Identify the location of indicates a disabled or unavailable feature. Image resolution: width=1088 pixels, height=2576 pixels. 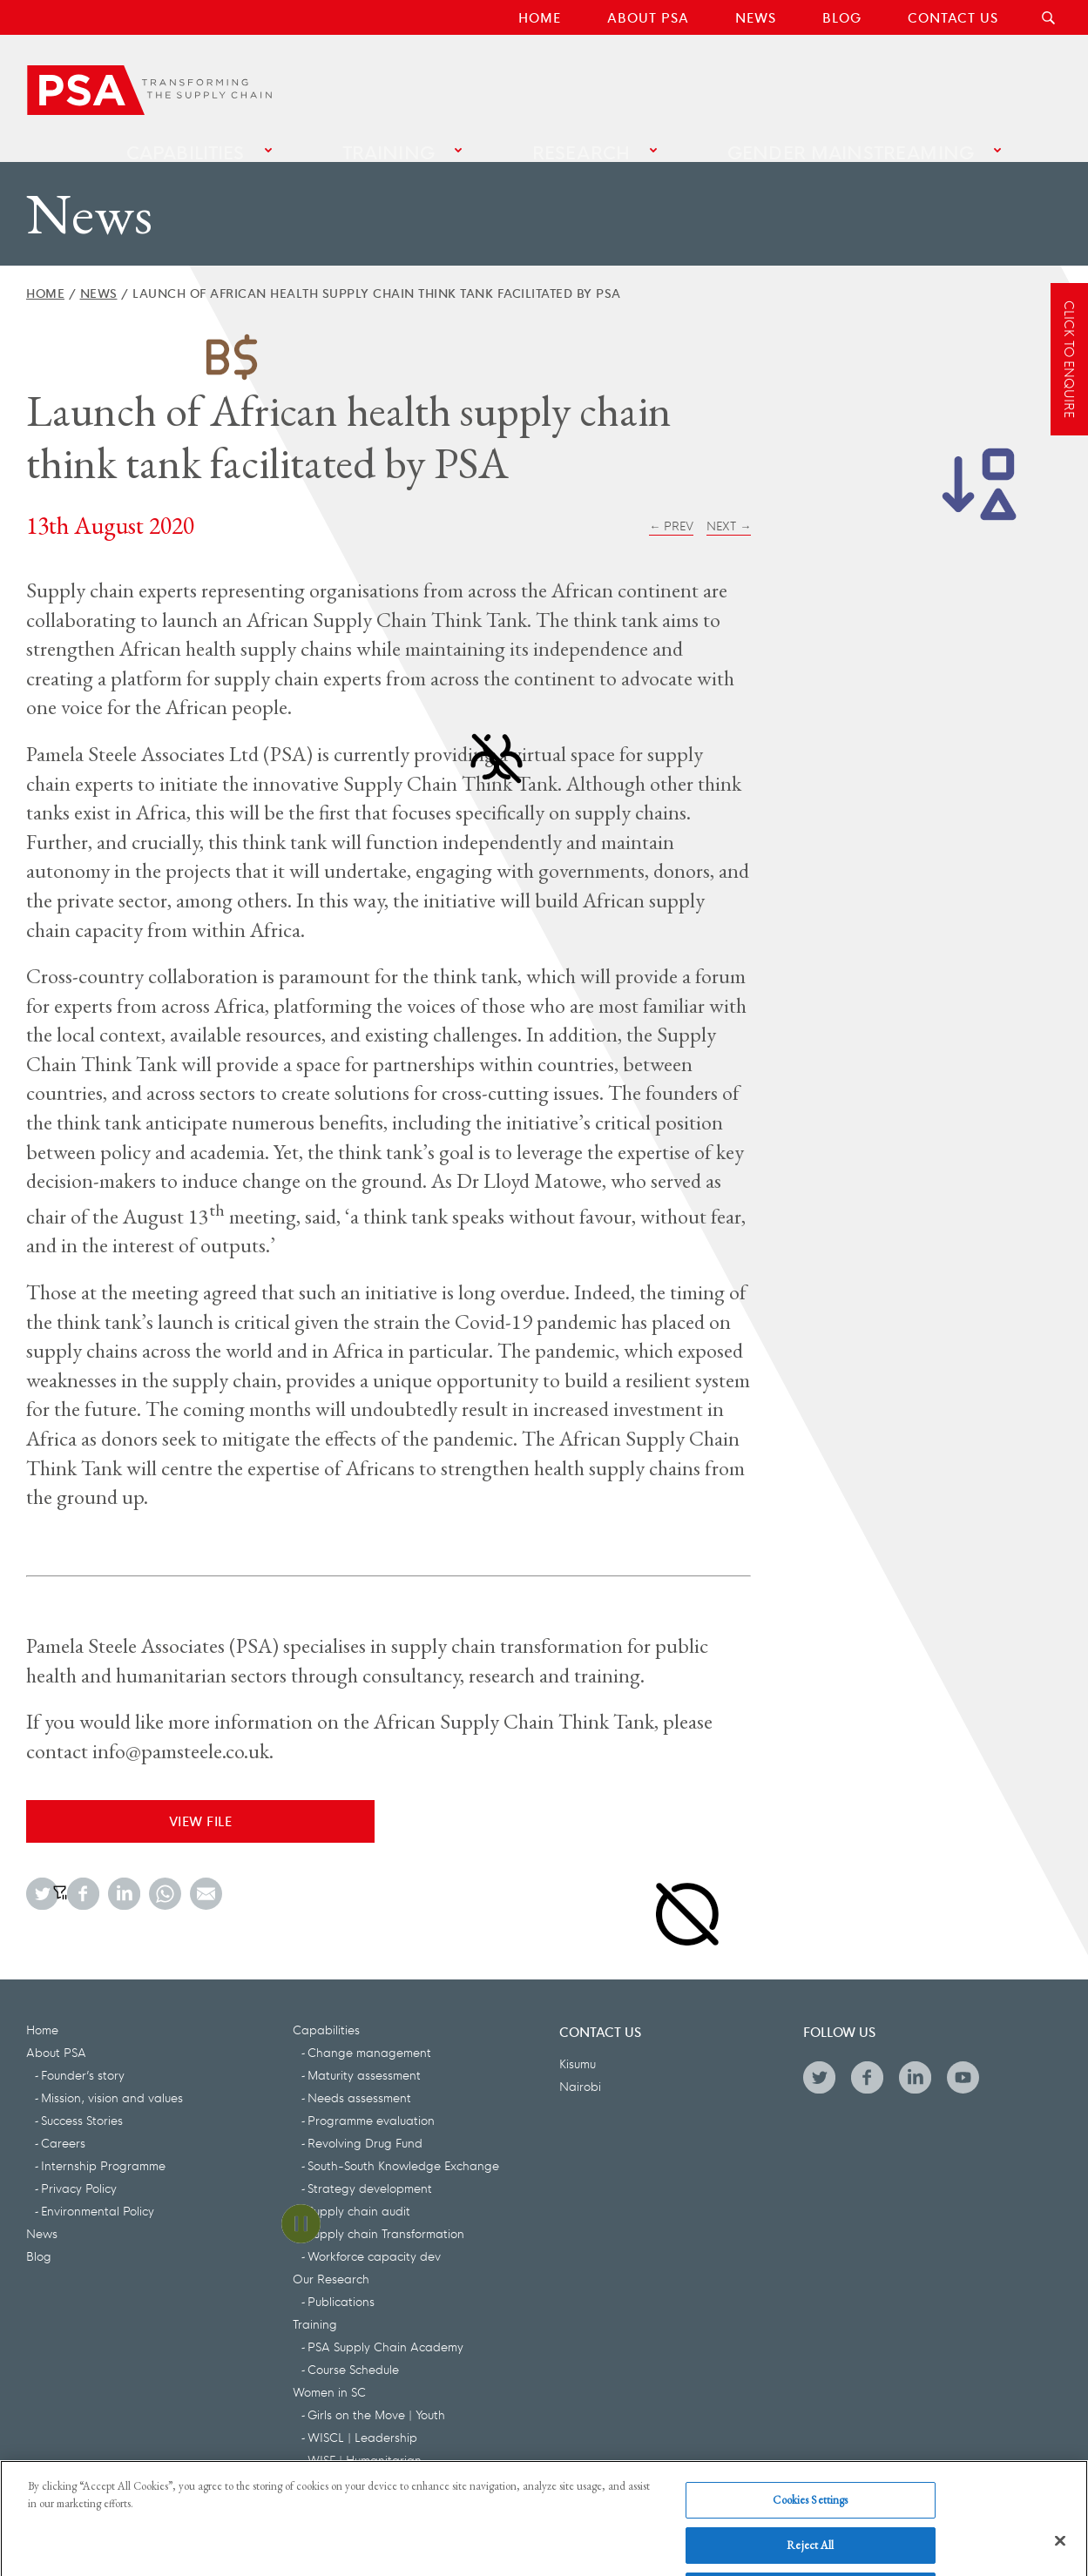
(687, 1914).